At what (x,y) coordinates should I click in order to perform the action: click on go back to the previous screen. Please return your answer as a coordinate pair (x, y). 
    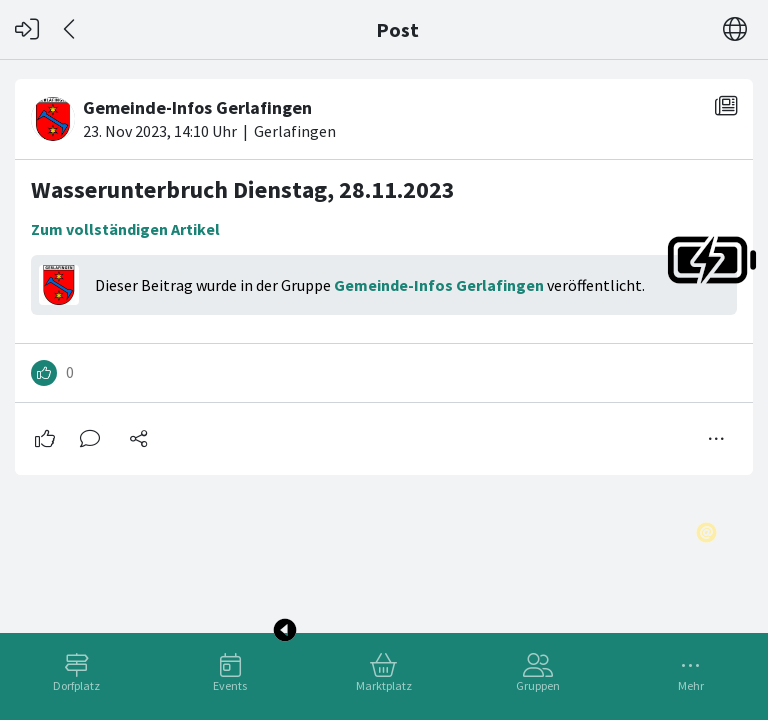
    Looking at the image, I should click on (285, 630).